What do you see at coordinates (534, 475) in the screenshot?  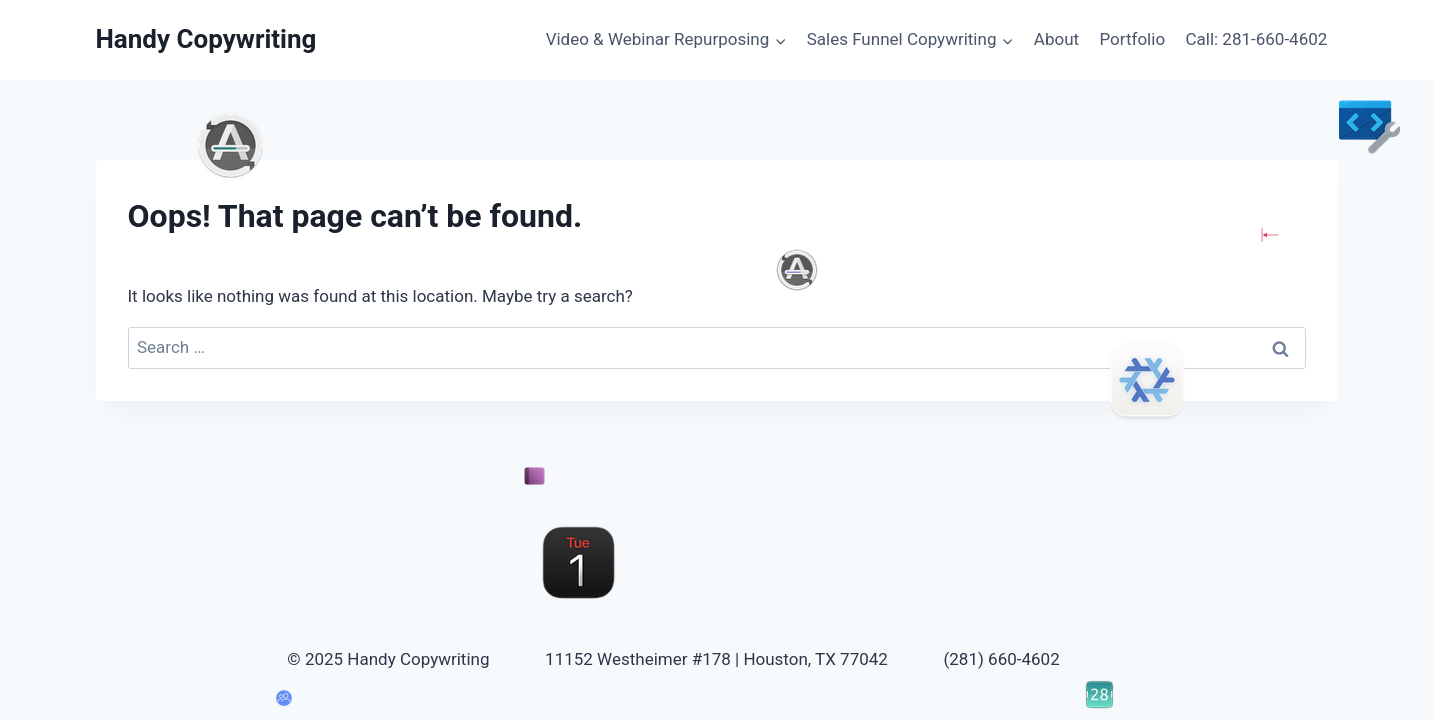 I see `access desktop folder` at bounding box center [534, 475].